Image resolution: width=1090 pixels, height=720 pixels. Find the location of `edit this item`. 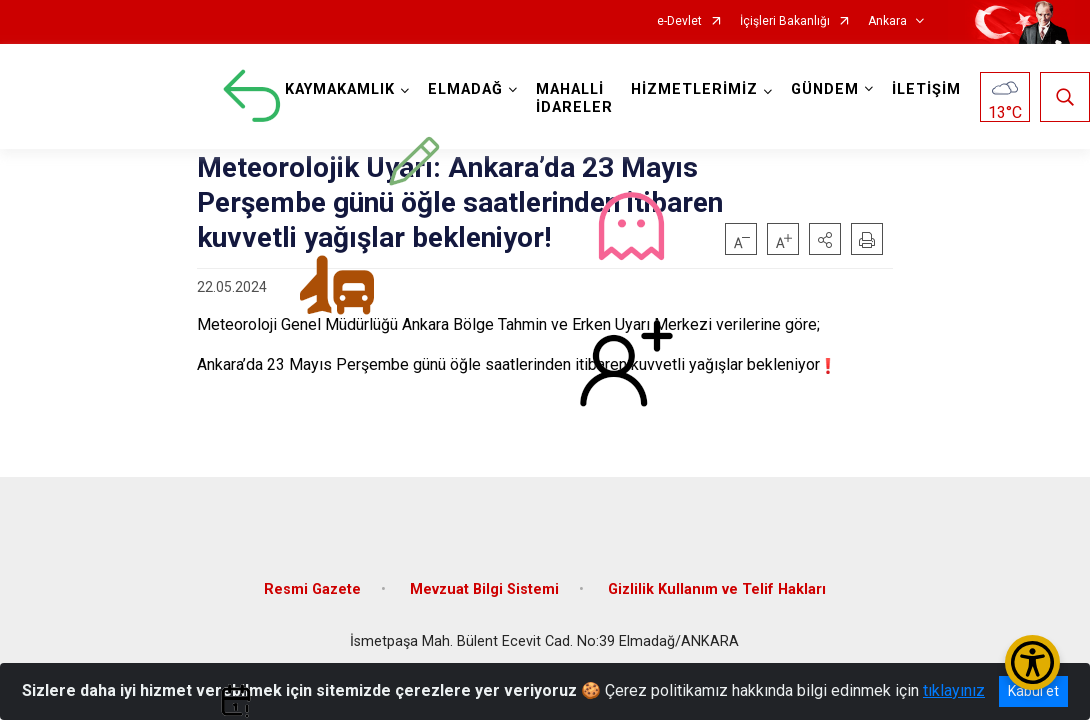

edit this item is located at coordinates (414, 161).